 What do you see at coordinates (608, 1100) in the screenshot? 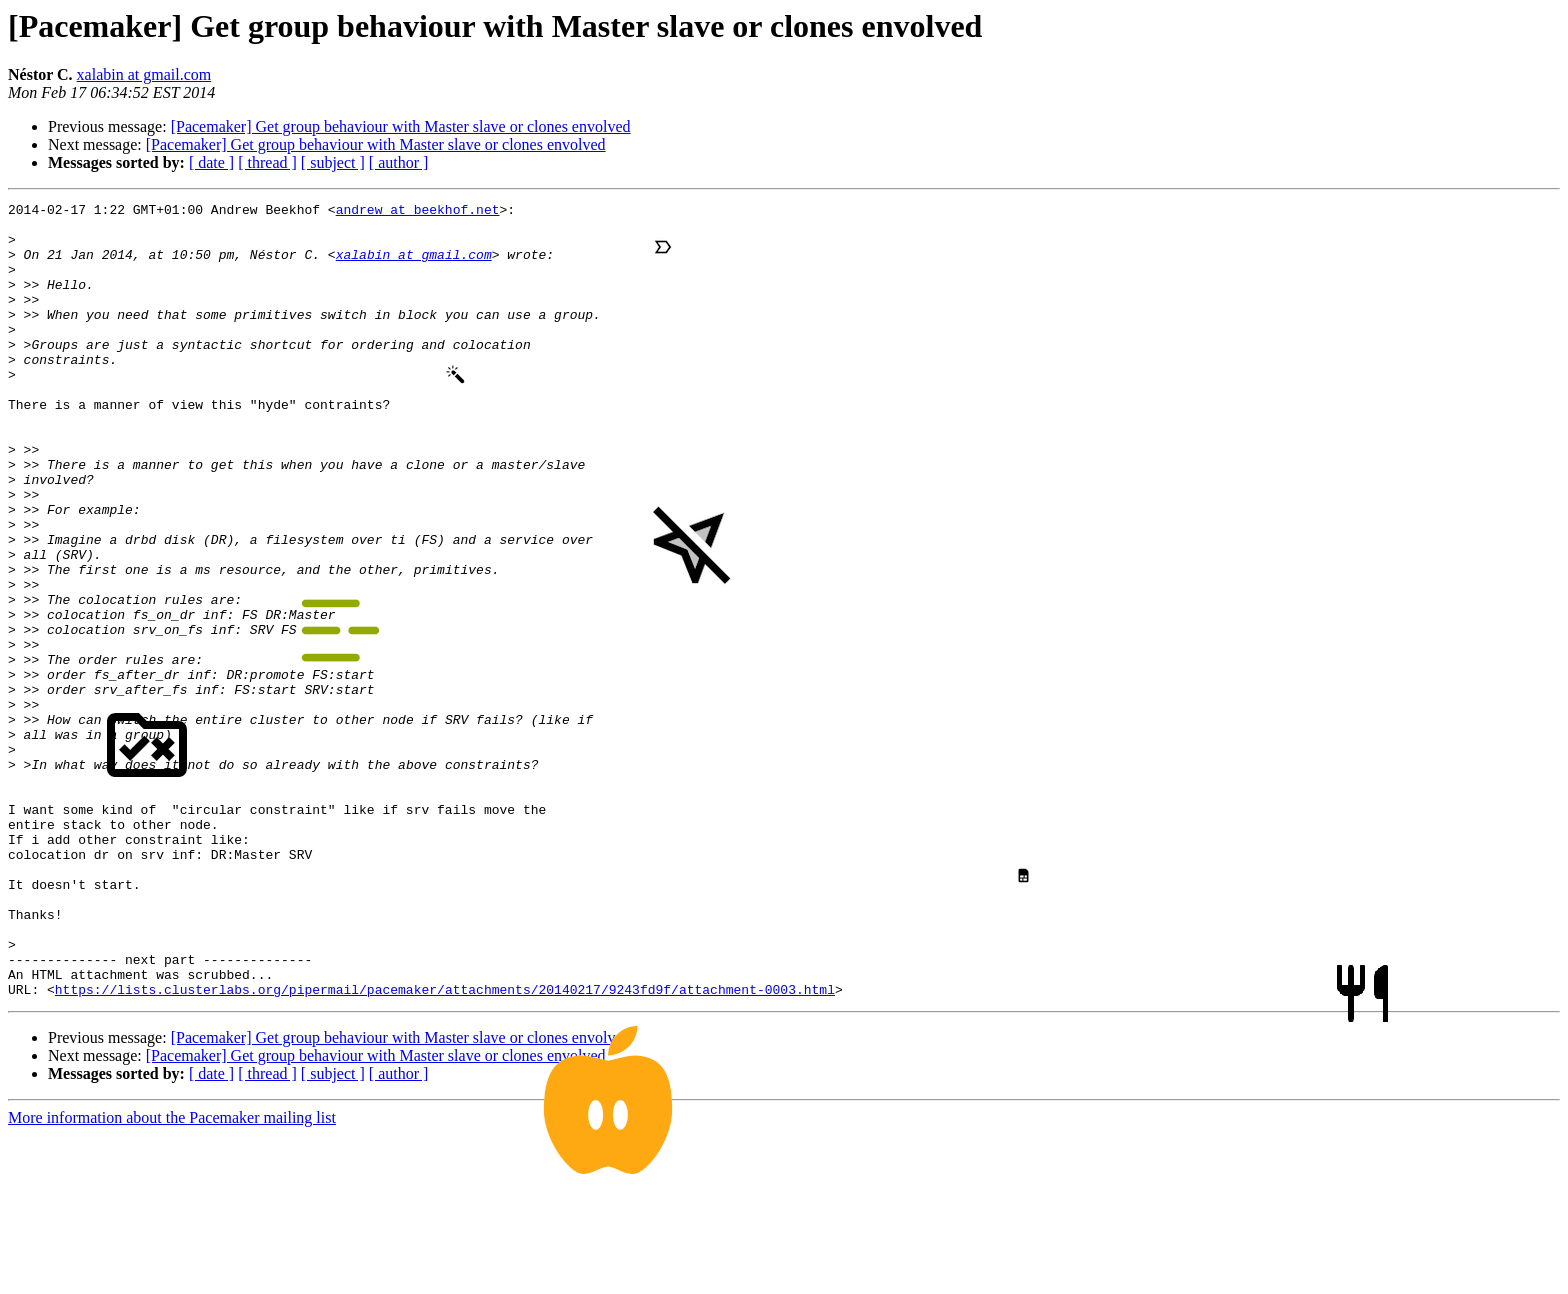
I see `access nutrition information` at bounding box center [608, 1100].